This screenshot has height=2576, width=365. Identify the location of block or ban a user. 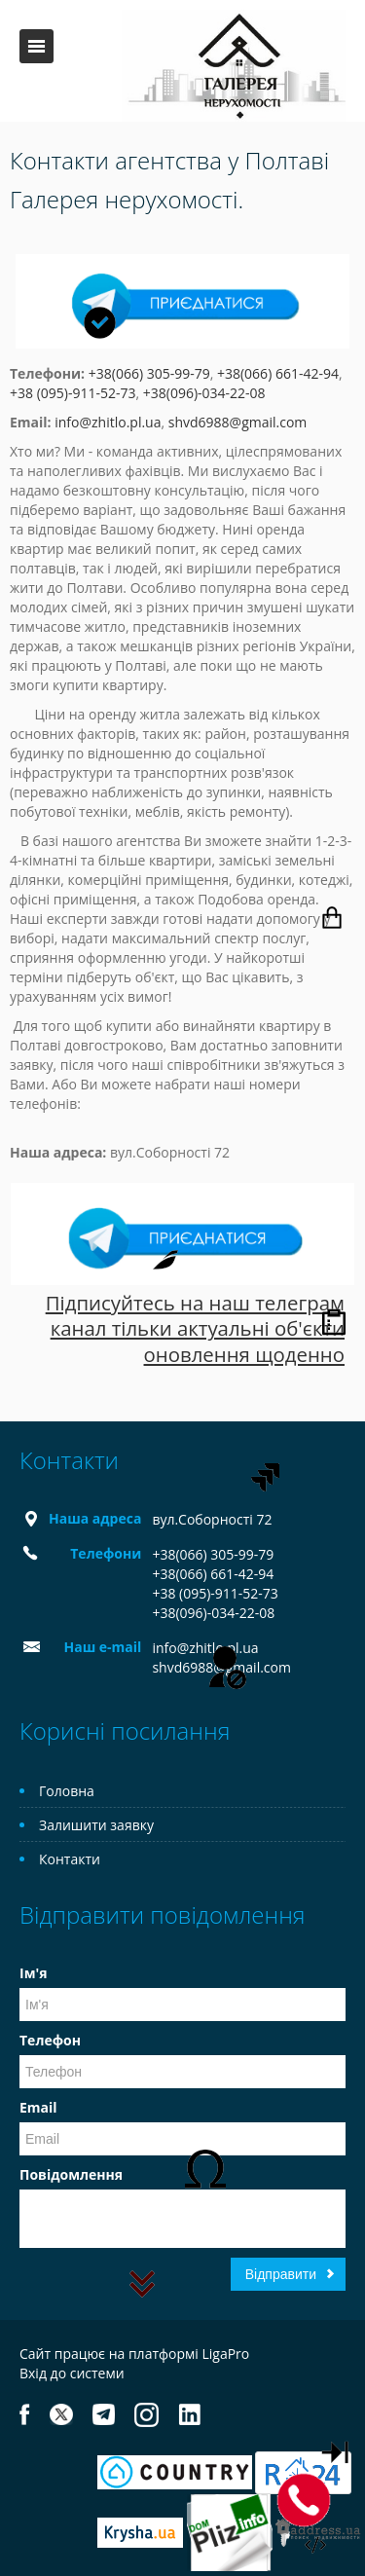
(225, 1668).